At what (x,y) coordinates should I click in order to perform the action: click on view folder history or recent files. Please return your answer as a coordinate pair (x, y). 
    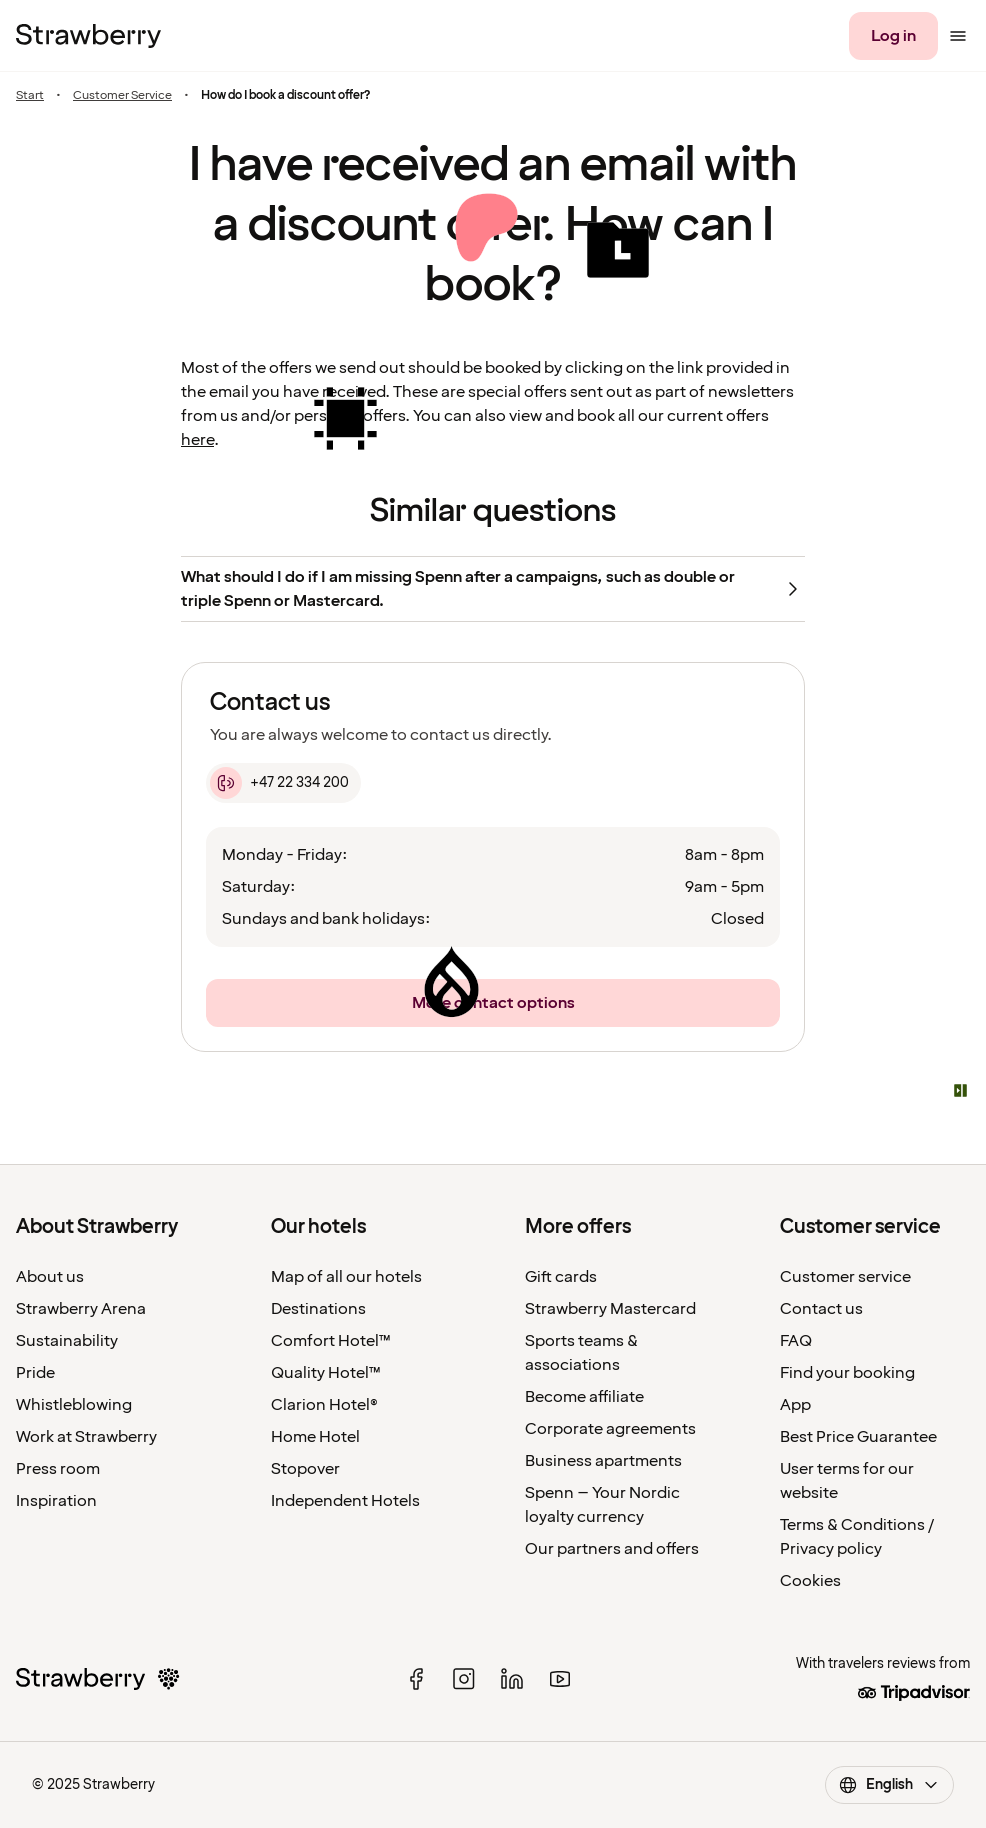
    Looking at the image, I should click on (618, 250).